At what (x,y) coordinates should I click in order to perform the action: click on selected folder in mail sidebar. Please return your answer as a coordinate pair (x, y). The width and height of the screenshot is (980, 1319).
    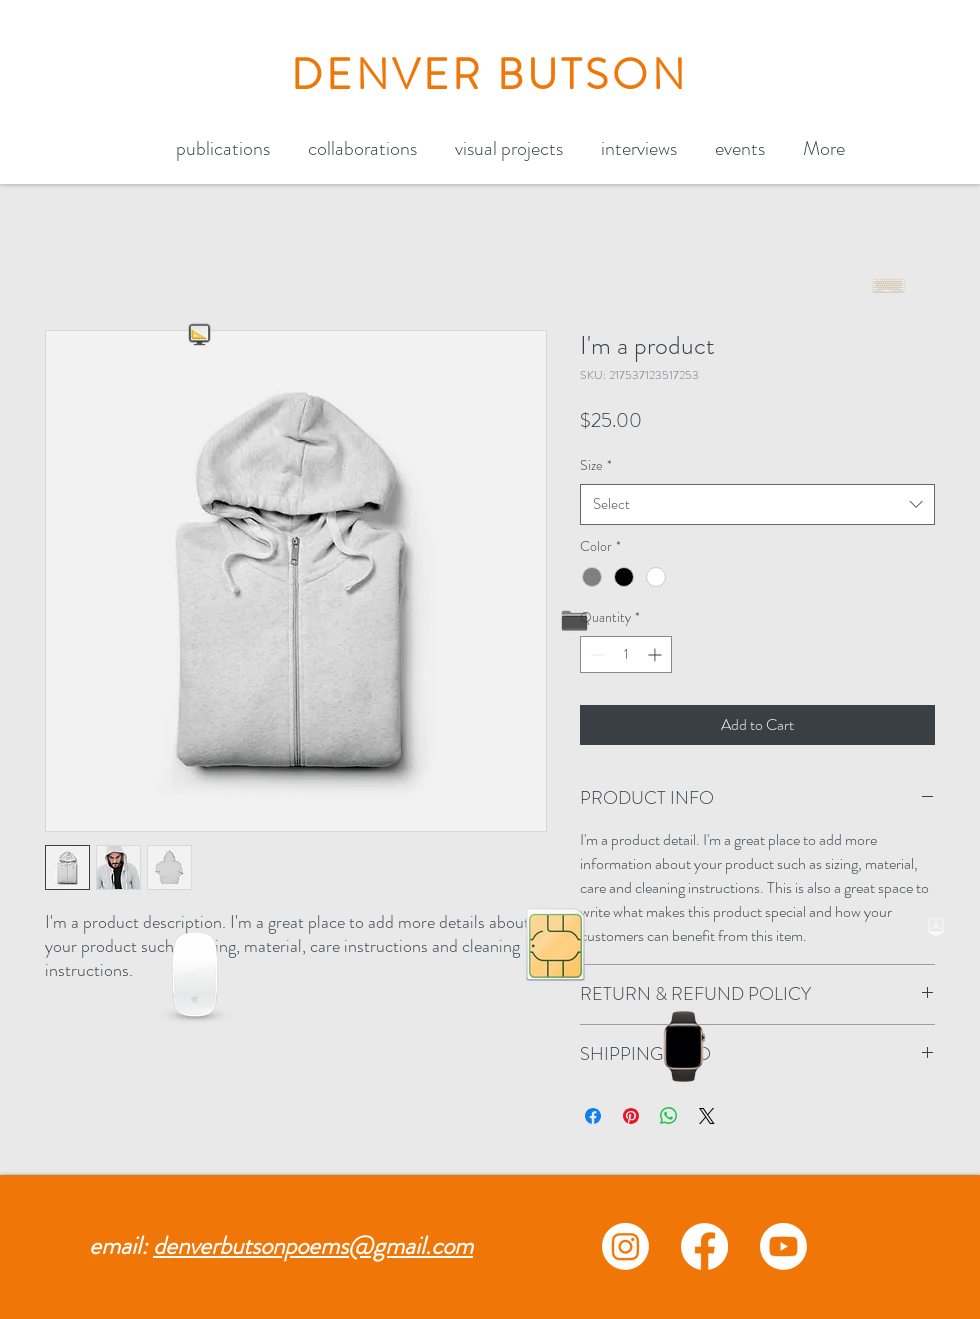
    Looking at the image, I should click on (574, 620).